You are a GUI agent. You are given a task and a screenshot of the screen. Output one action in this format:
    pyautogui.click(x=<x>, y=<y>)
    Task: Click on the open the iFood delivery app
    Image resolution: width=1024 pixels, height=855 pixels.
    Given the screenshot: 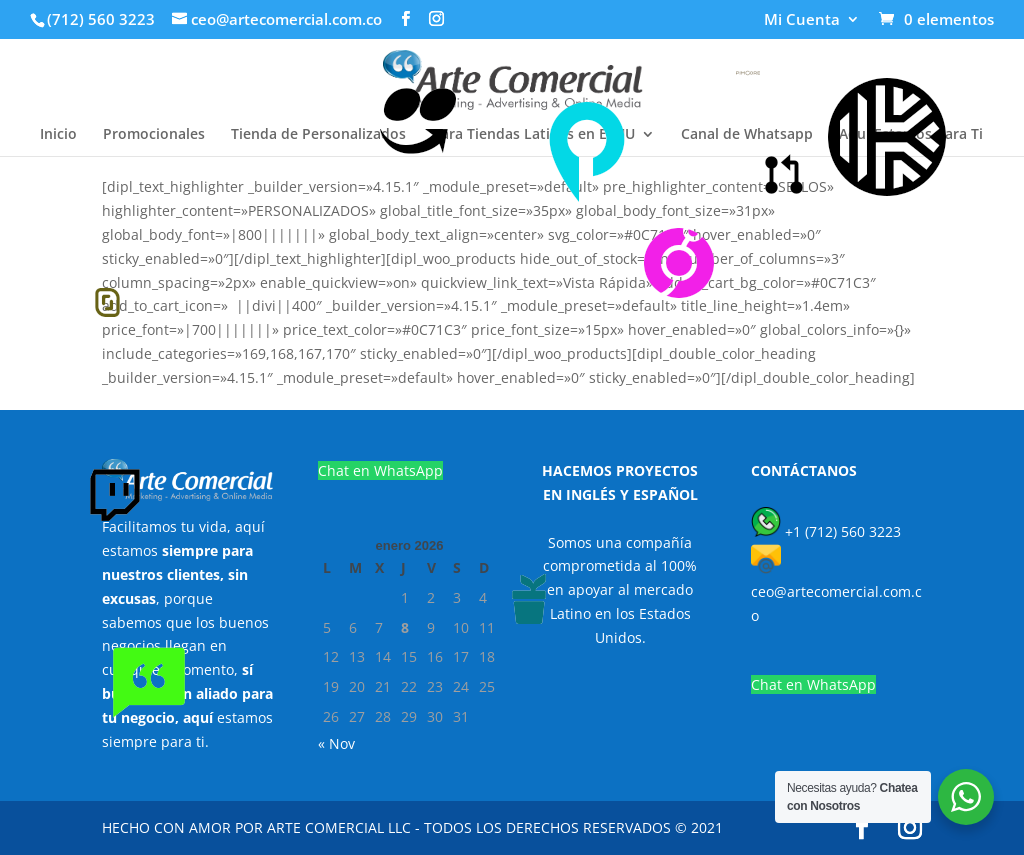 What is the action you would take?
    pyautogui.click(x=418, y=121)
    